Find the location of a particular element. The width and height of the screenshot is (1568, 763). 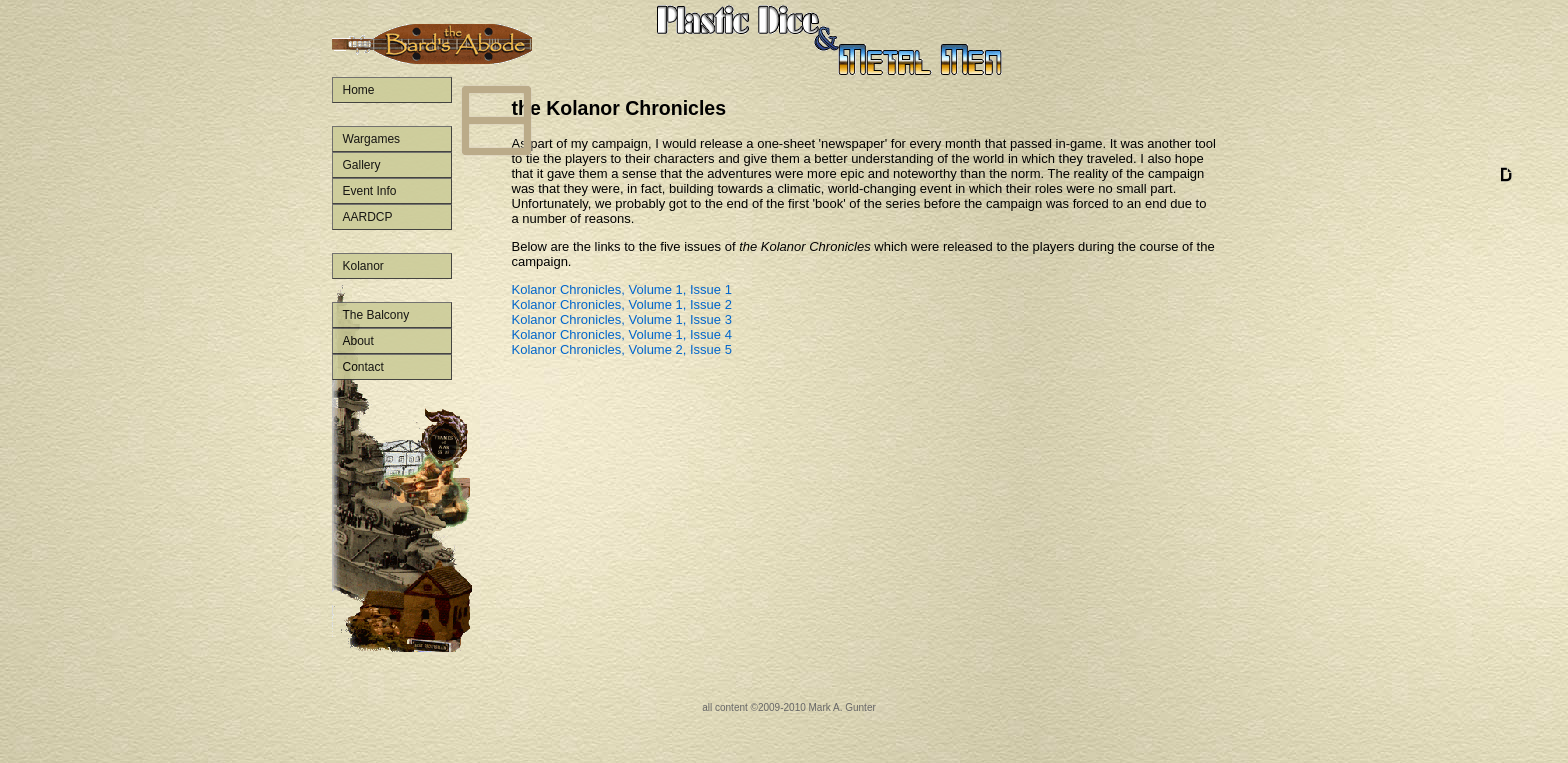

switch to horizontal row layout is located at coordinates (496, 120).